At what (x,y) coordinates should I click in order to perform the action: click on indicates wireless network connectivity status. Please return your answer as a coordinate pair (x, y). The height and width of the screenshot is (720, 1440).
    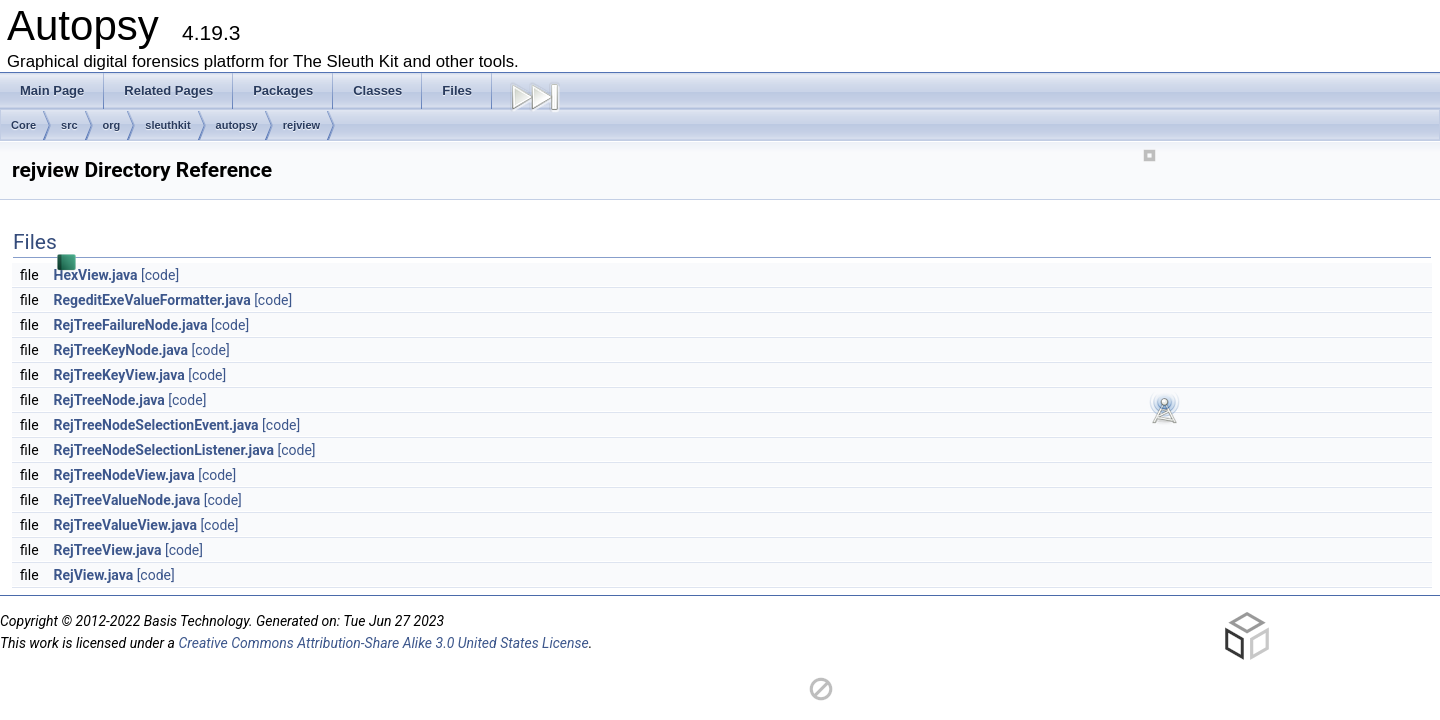
    Looking at the image, I should click on (1164, 408).